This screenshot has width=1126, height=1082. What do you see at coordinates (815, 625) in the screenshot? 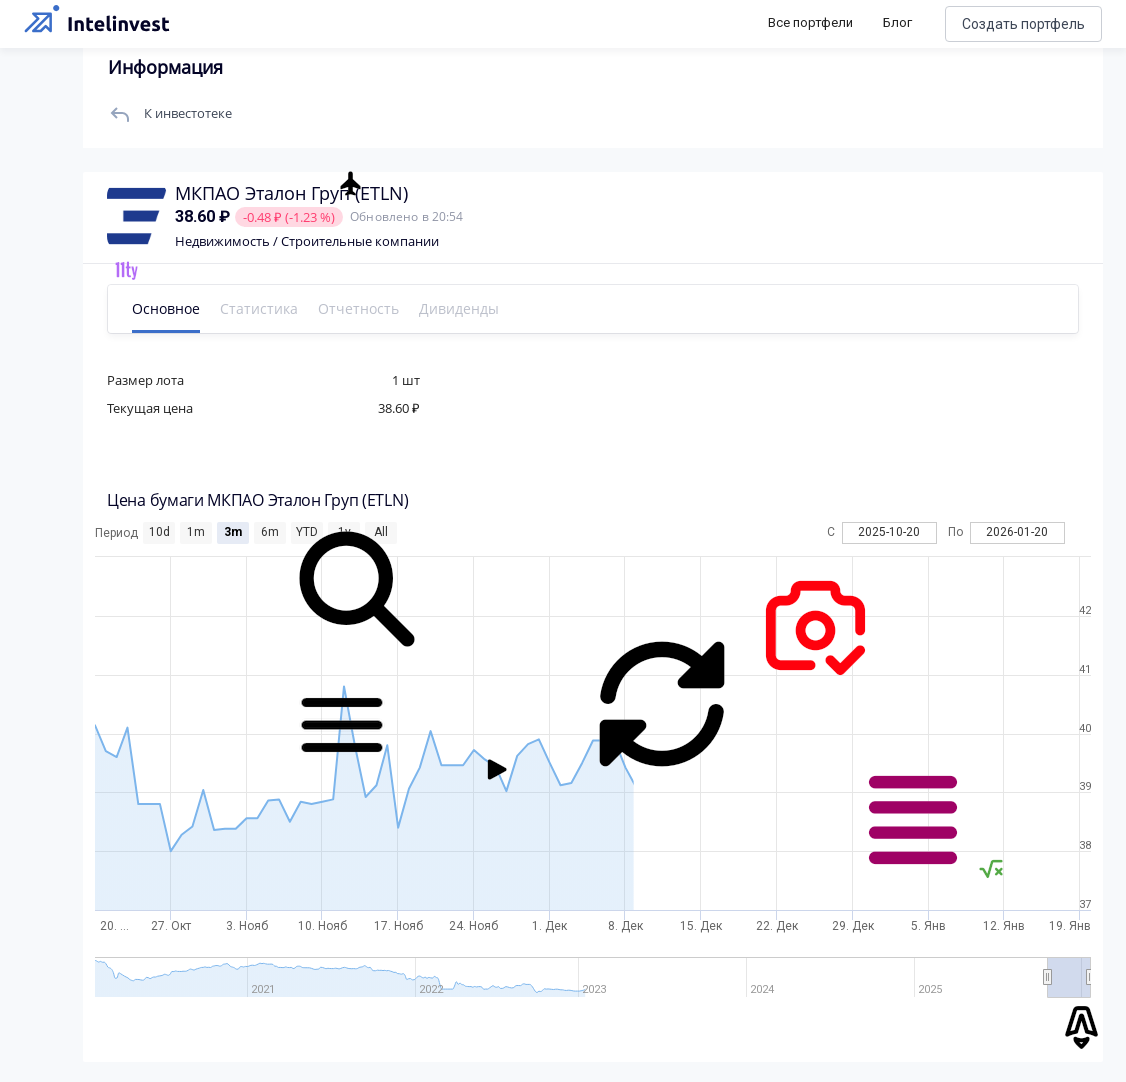
I see `photo successfully uploaded or verified` at bounding box center [815, 625].